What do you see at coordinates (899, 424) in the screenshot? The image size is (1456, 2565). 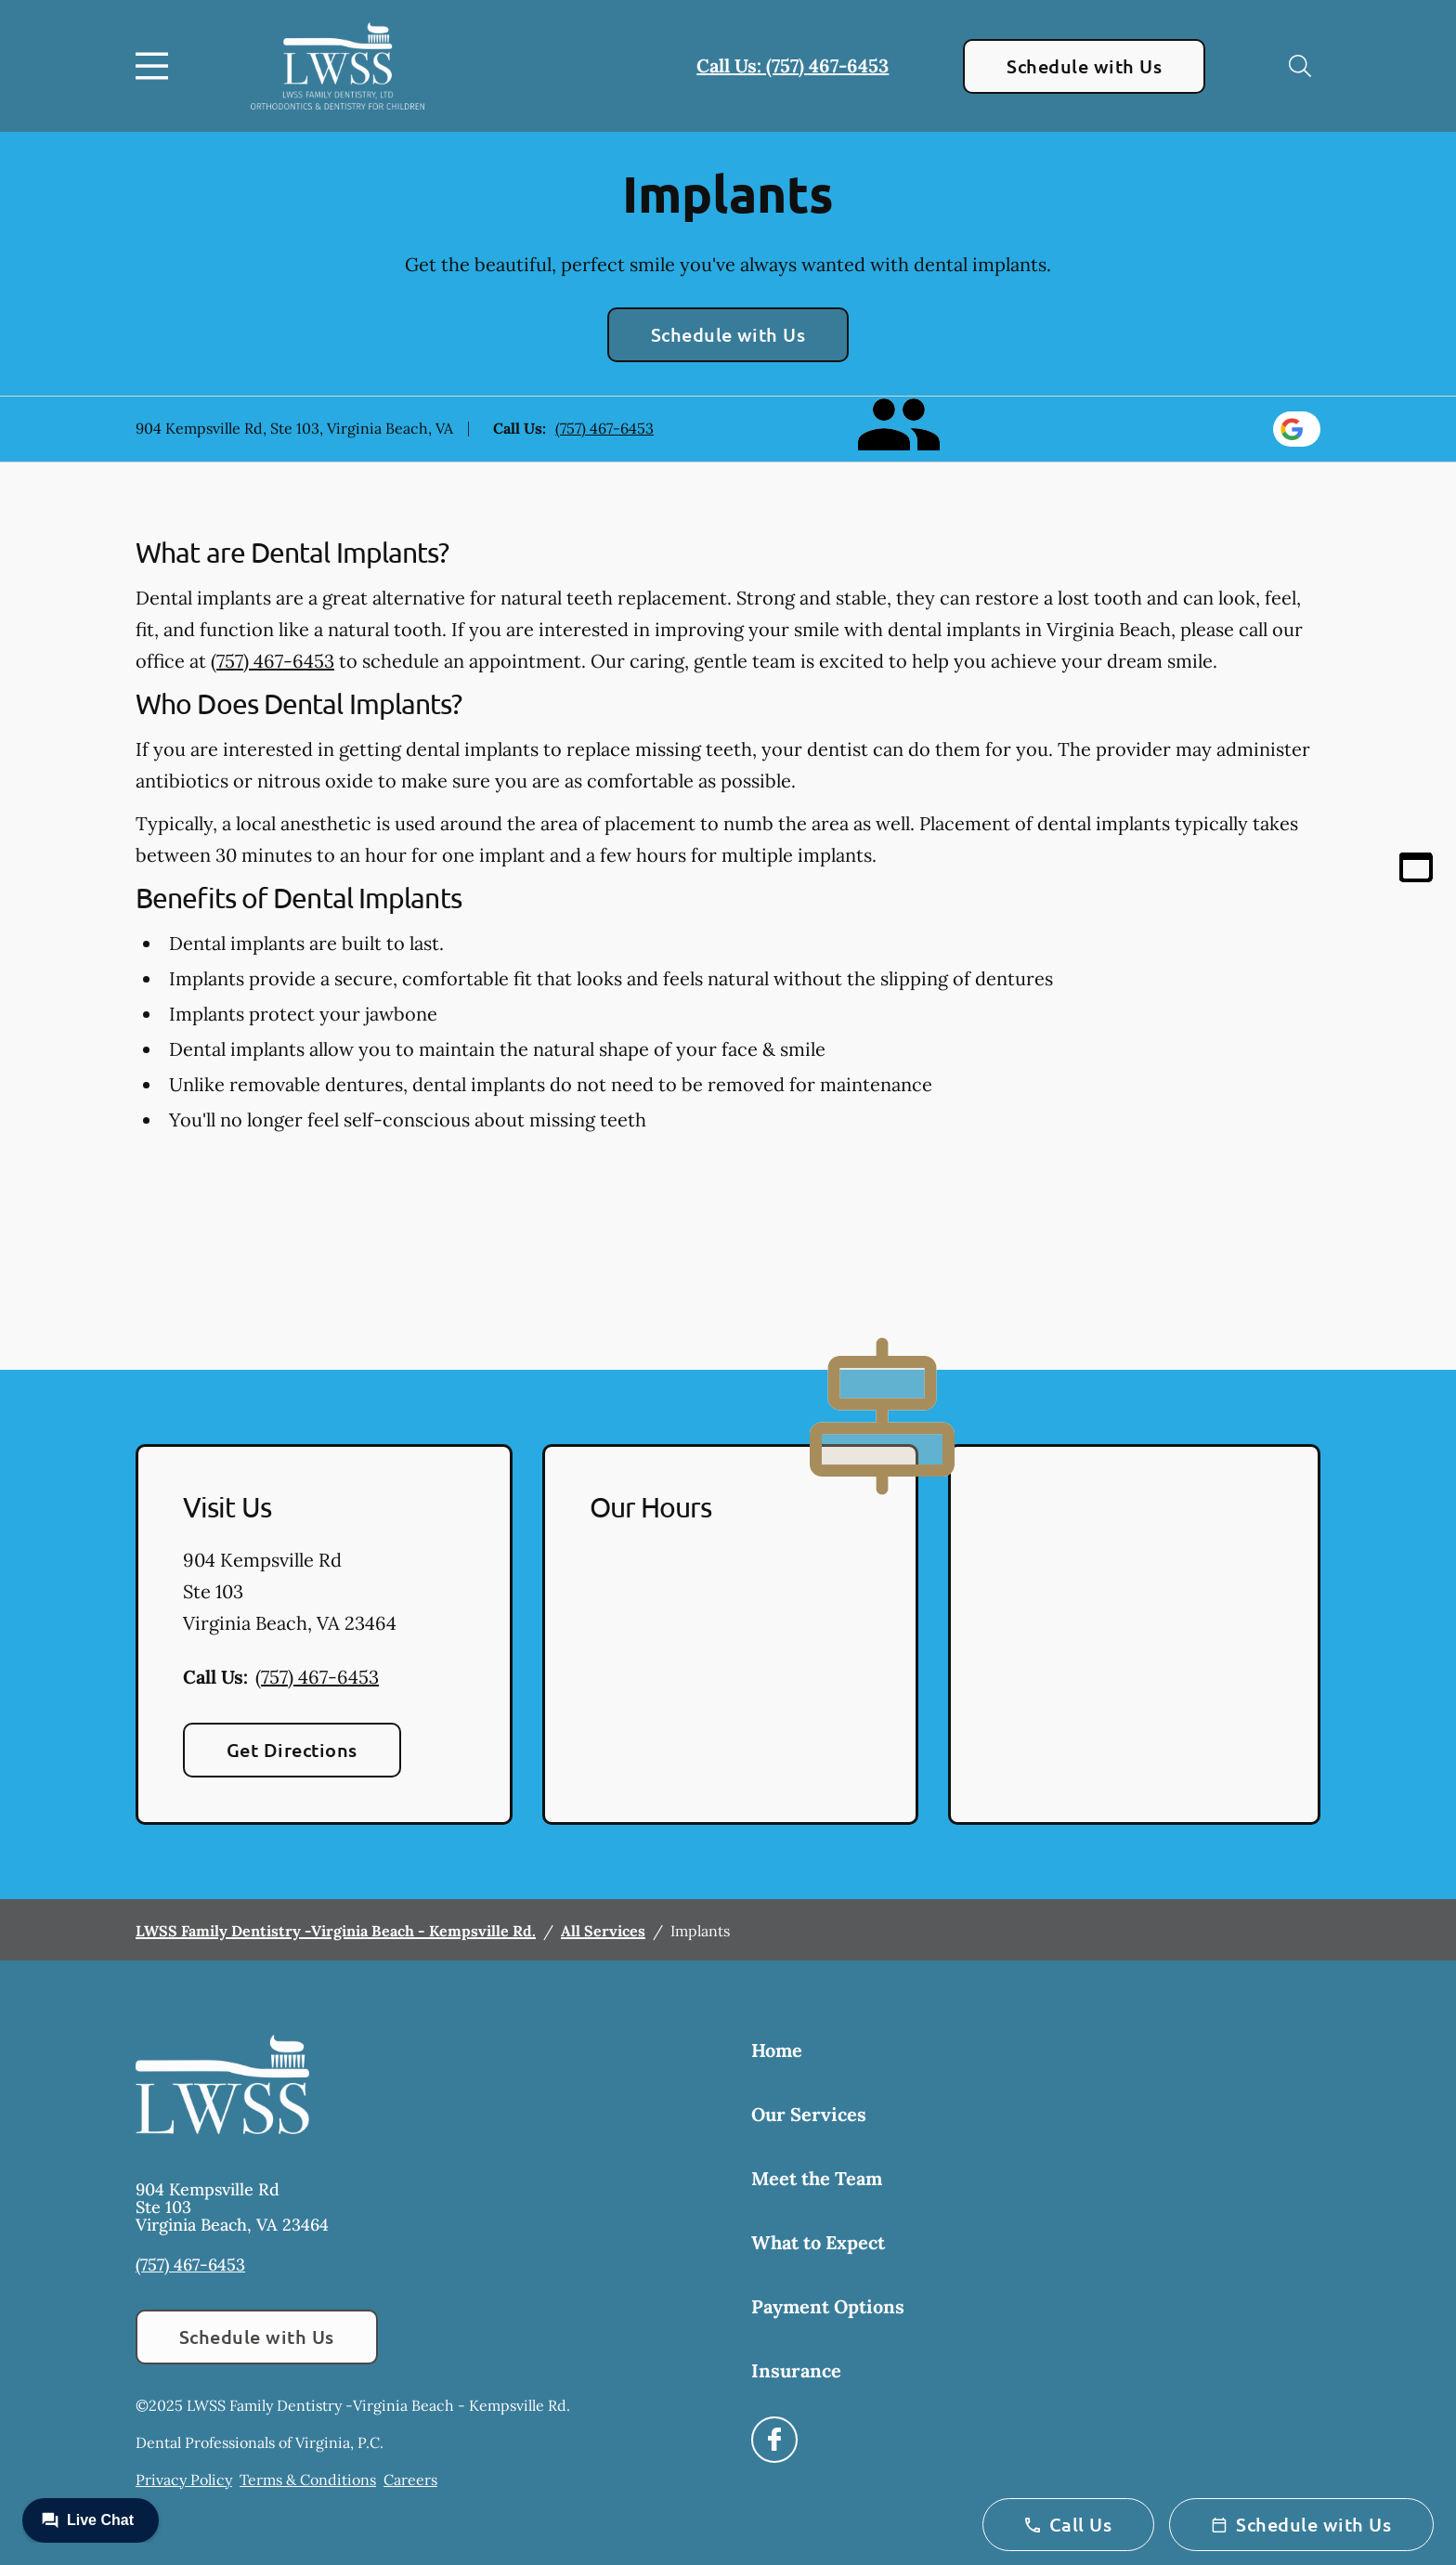 I see `view contacts or people list` at bounding box center [899, 424].